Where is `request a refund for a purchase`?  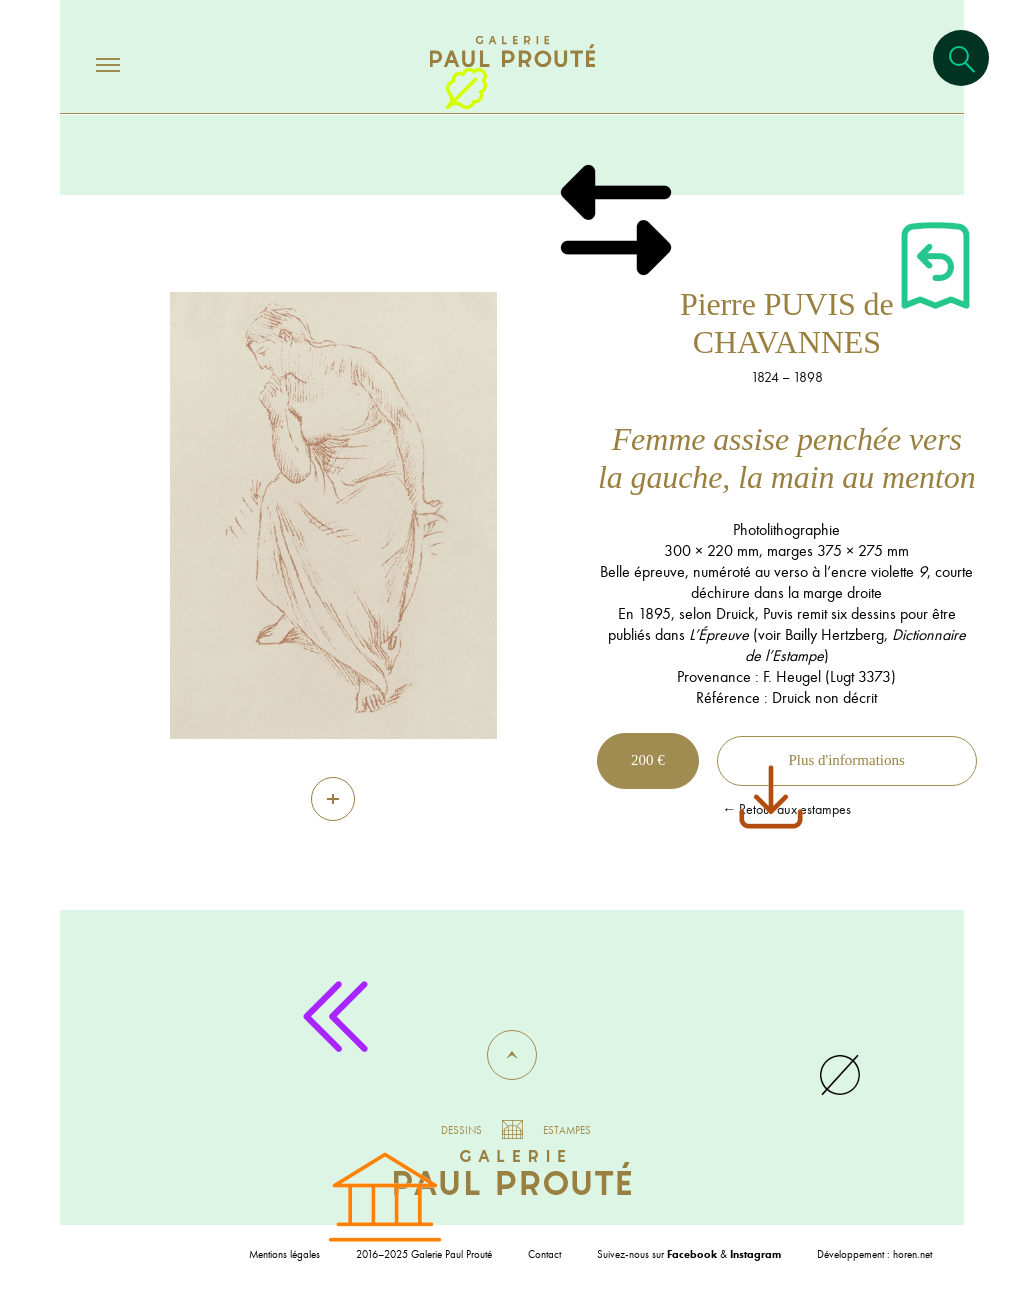 request a refund for a purchase is located at coordinates (935, 265).